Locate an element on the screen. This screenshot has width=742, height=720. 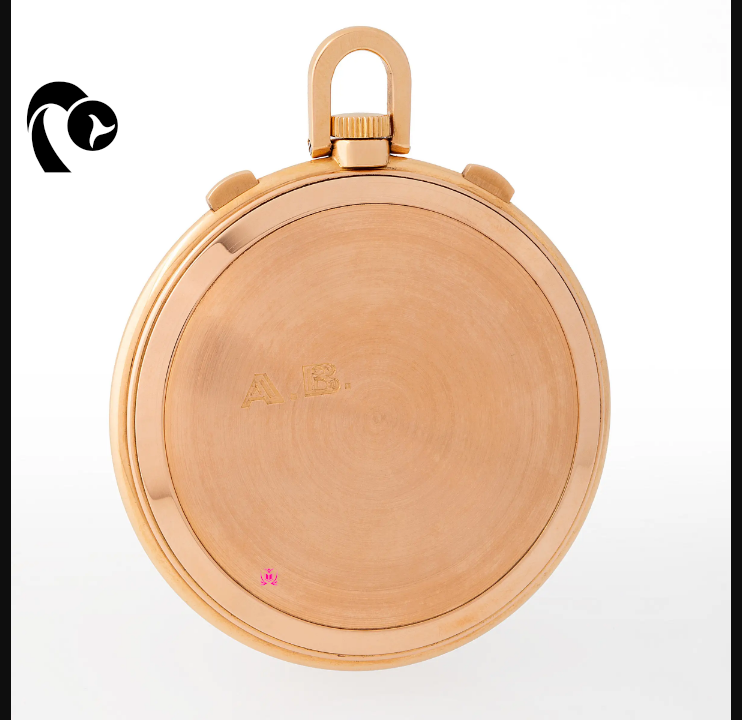
a monster or creature ability indicator is located at coordinates (72, 126).